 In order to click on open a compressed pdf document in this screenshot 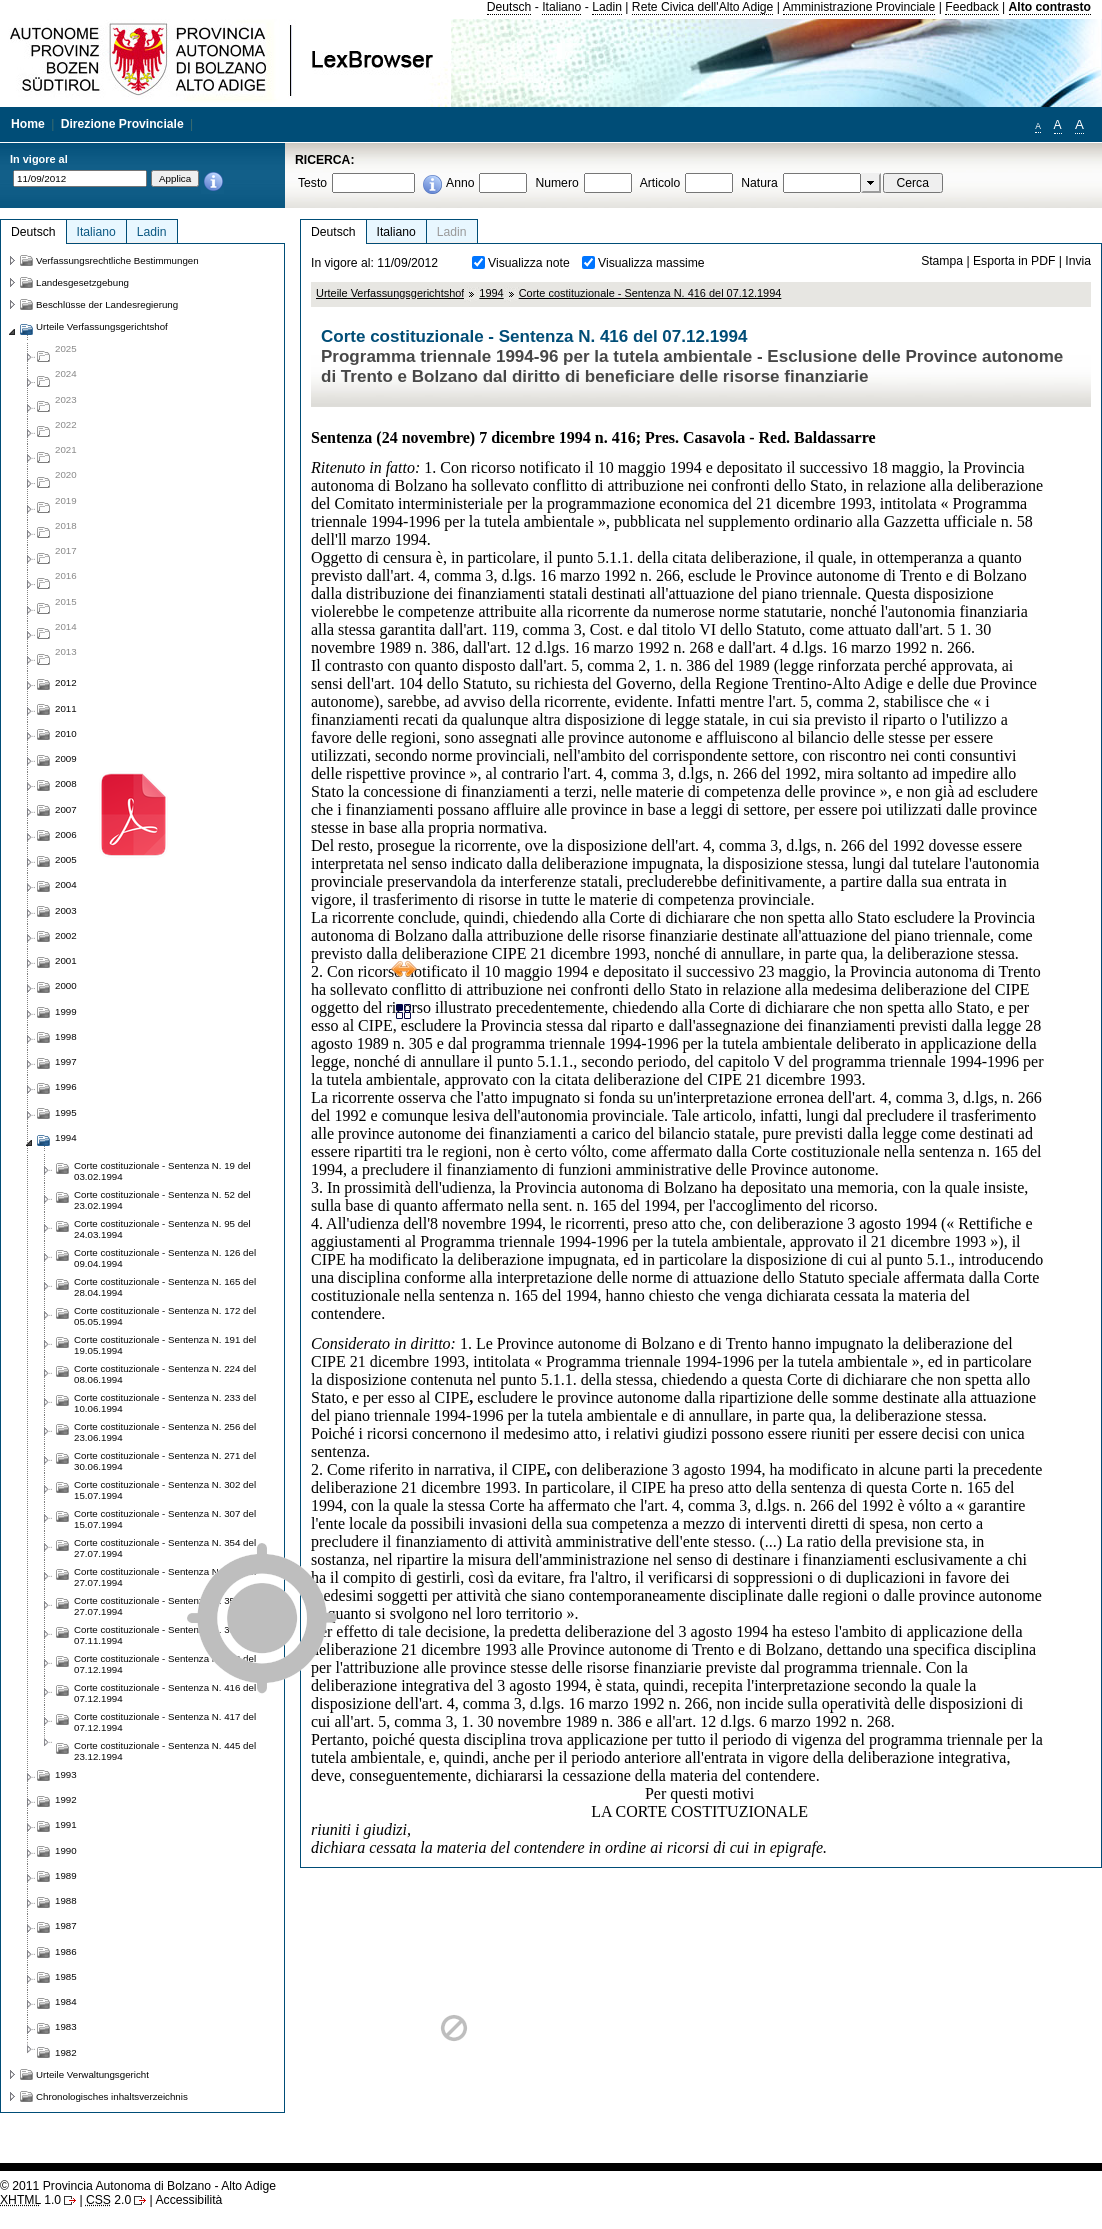, I will do `click(133, 814)`.